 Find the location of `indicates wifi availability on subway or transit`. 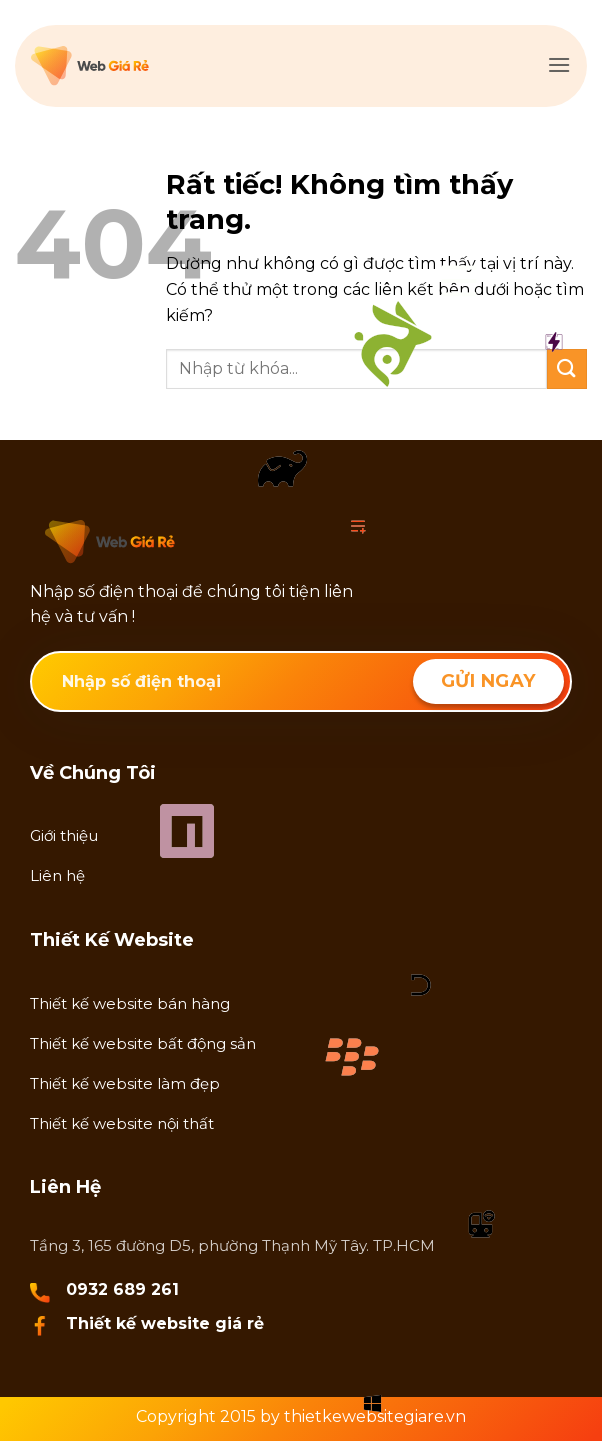

indicates wifi availability on subway or transit is located at coordinates (480, 1224).